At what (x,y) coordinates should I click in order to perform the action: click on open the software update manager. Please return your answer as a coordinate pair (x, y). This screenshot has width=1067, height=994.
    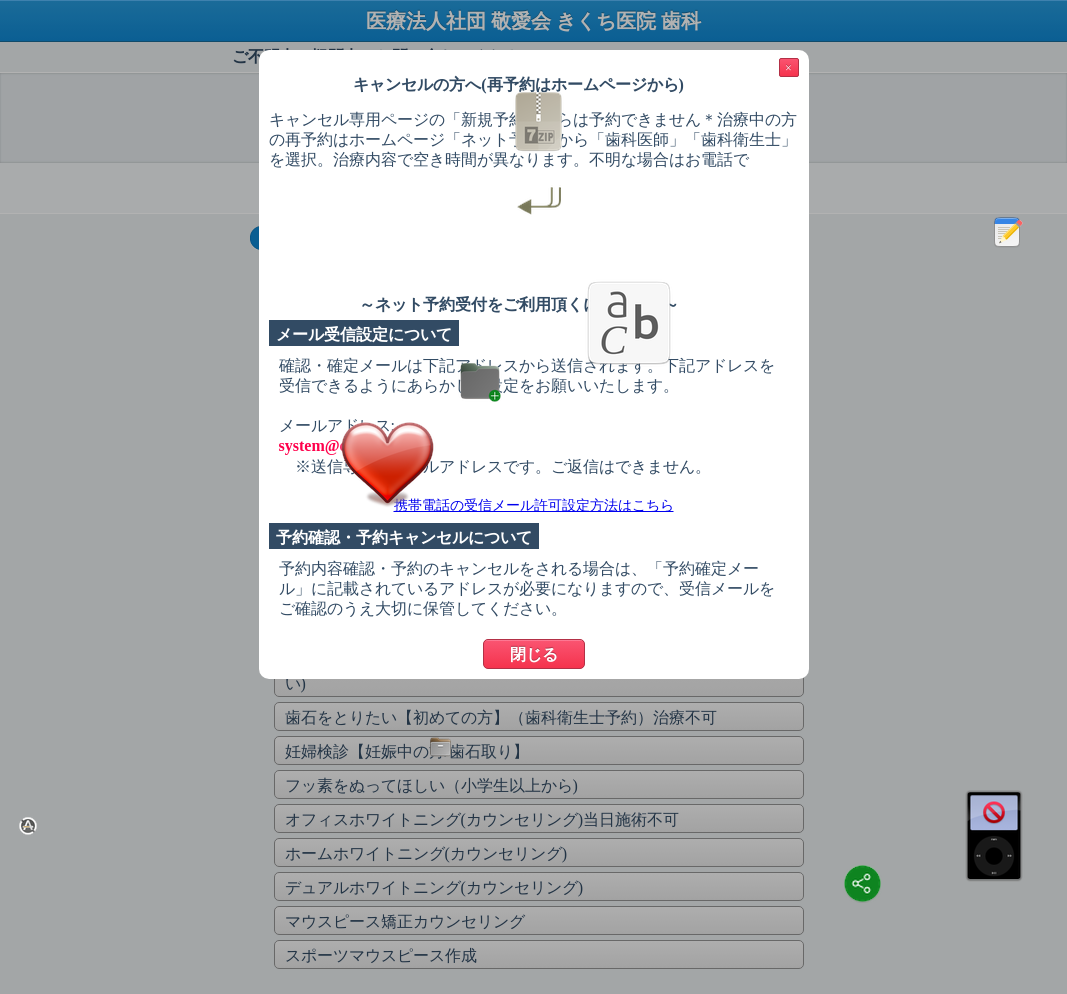
    Looking at the image, I should click on (28, 826).